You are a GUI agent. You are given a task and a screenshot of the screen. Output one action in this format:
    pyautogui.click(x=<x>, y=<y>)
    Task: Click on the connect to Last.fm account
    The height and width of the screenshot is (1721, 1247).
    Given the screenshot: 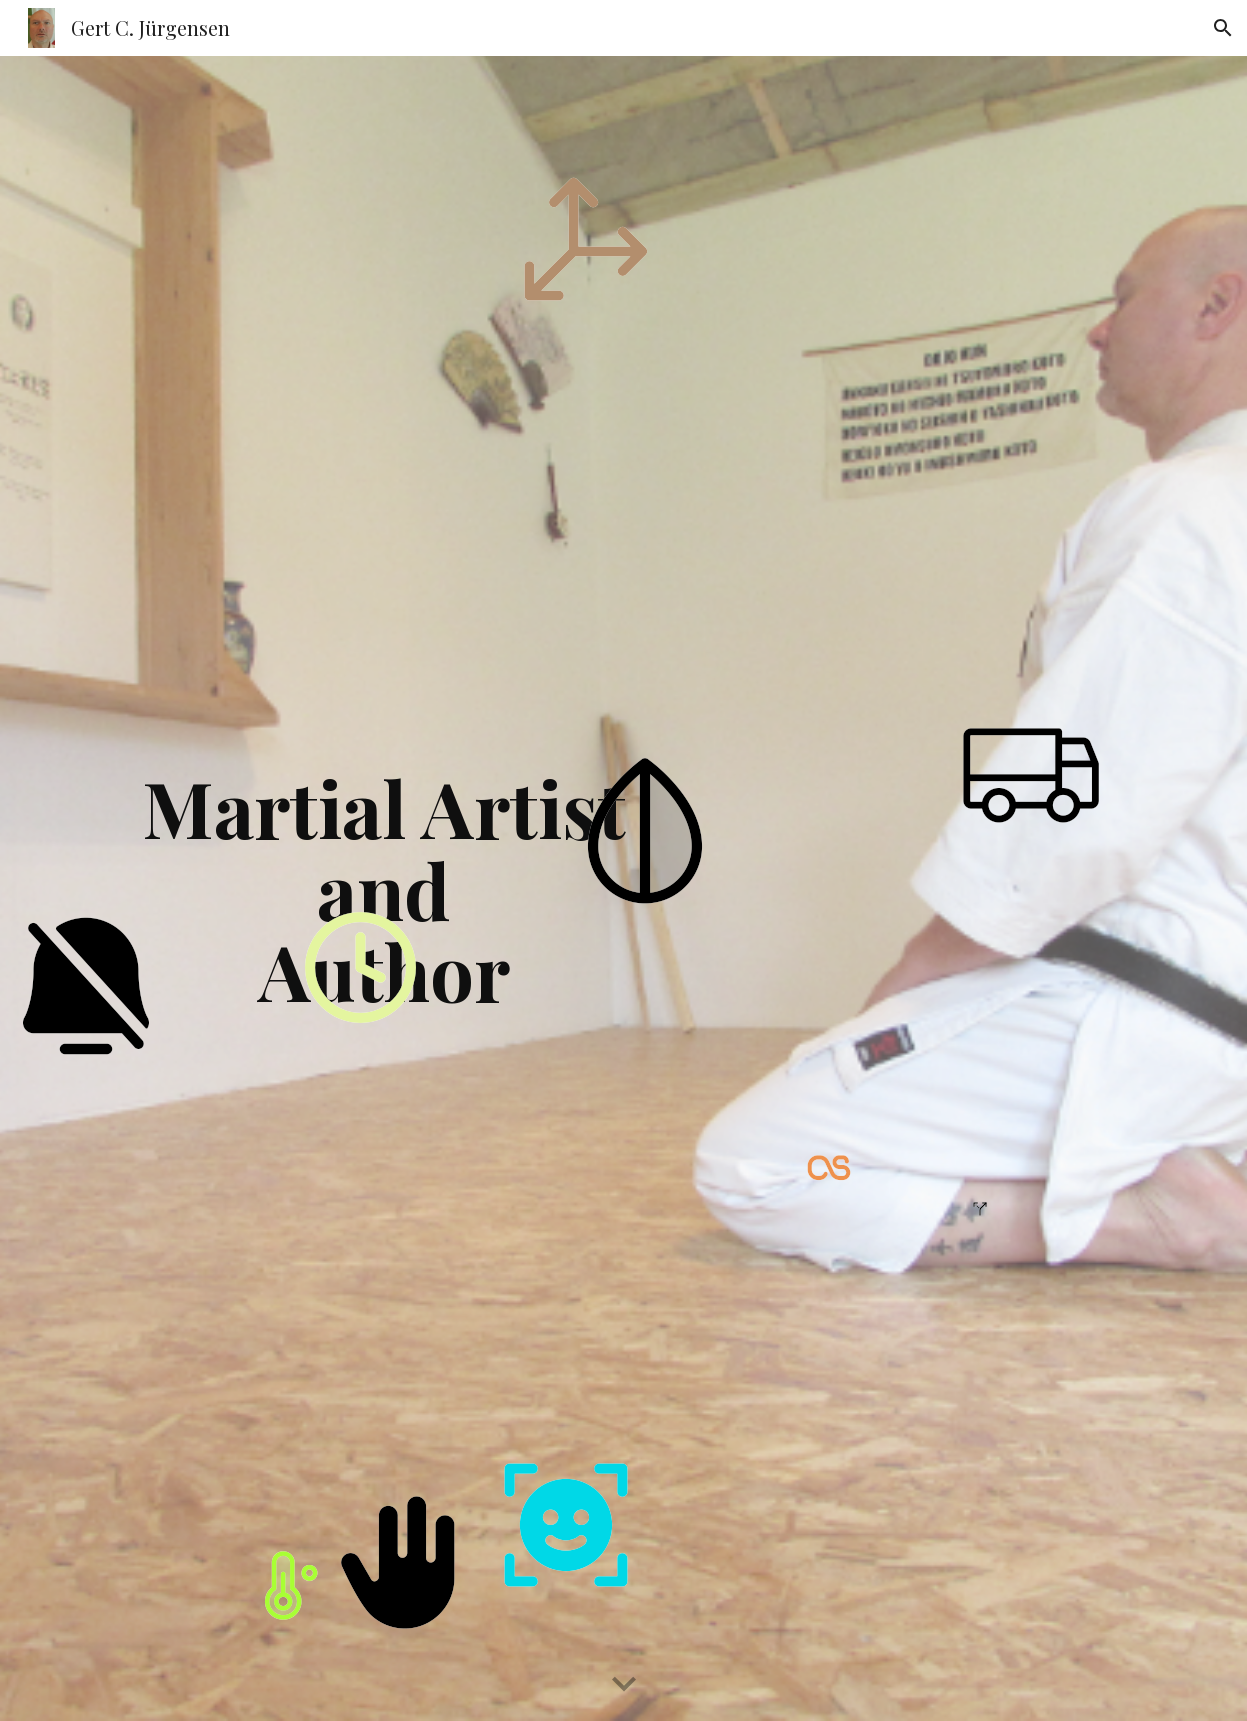 What is the action you would take?
    pyautogui.click(x=829, y=1167)
    